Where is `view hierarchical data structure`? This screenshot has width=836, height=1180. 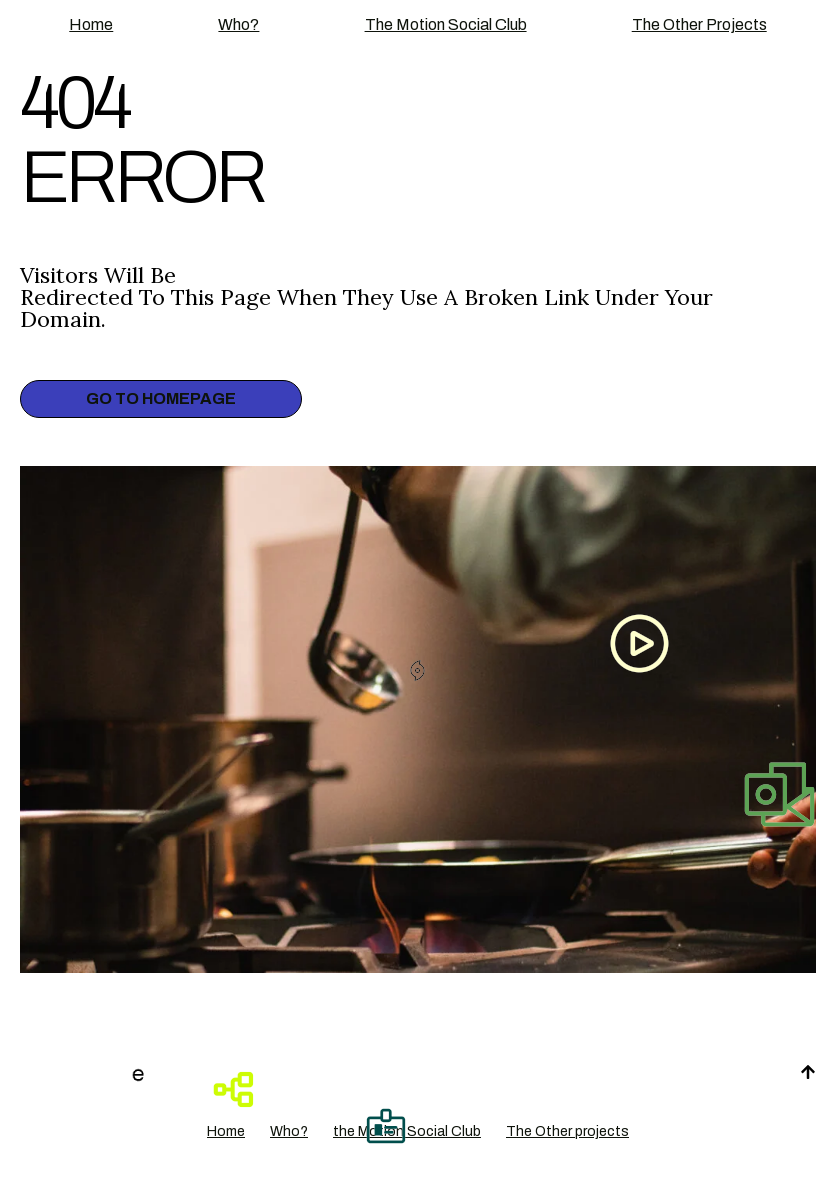
view hierarchical data structure is located at coordinates (235, 1089).